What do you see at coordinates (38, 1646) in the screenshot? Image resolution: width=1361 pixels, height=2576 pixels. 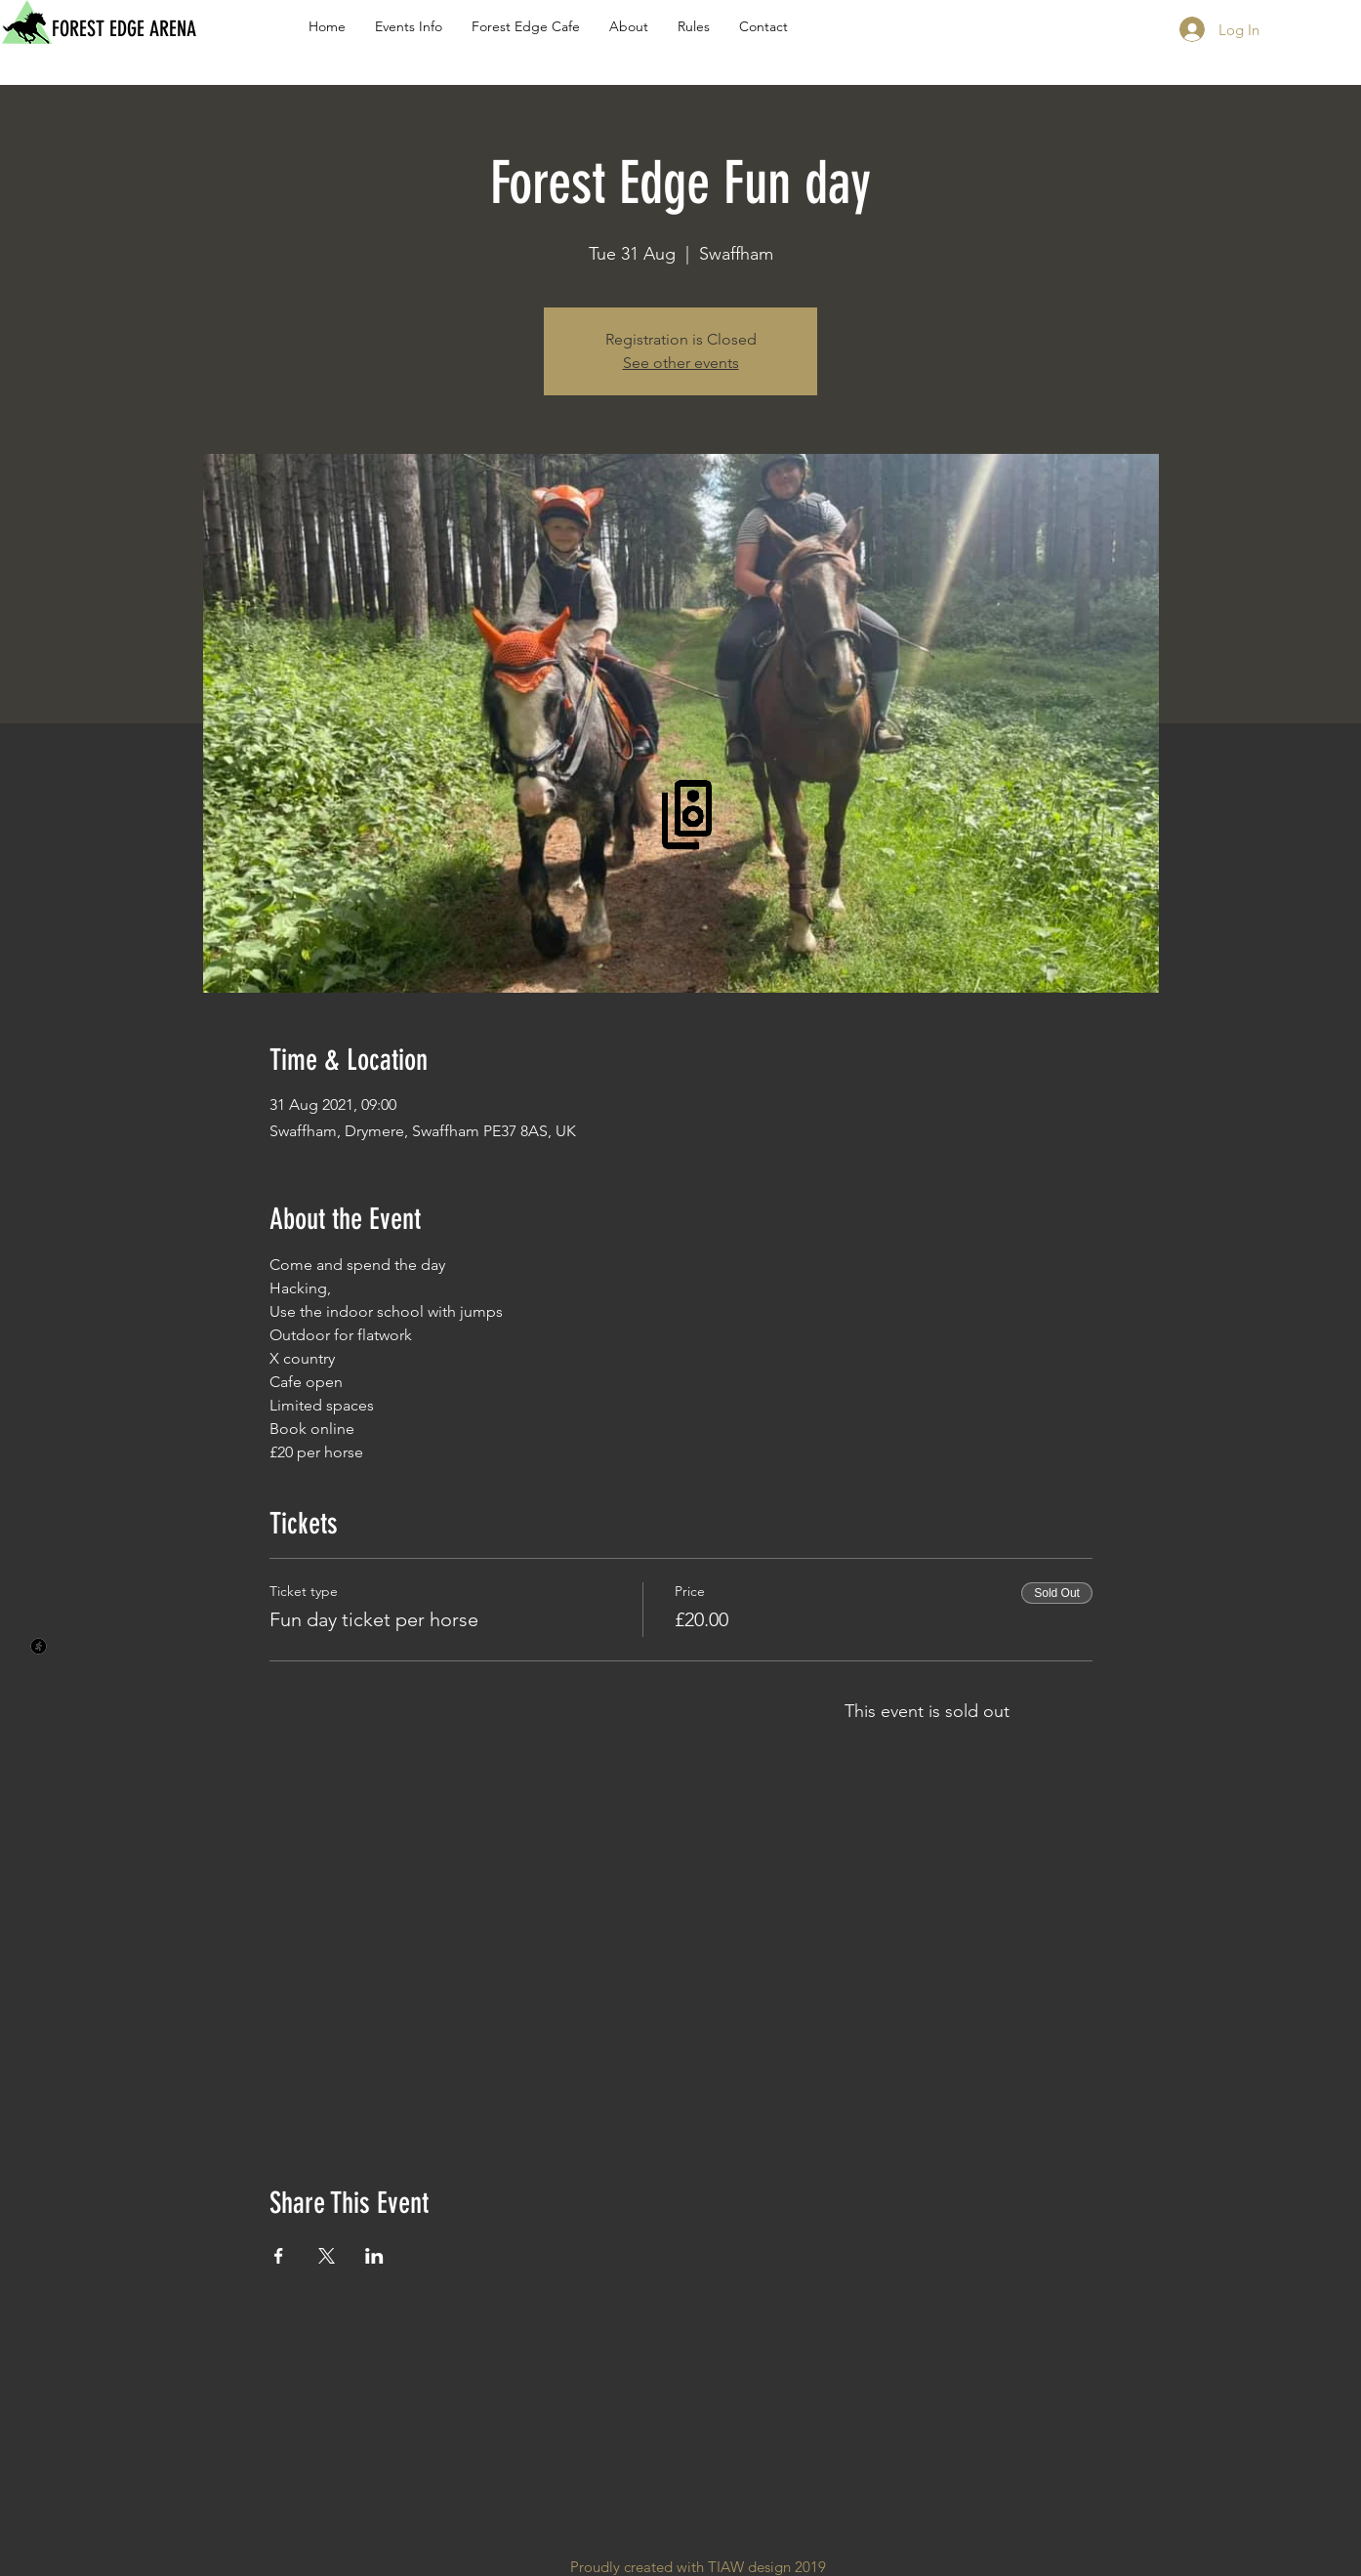 I see `start running or jogging activity` at bounding box center [38, 1646].